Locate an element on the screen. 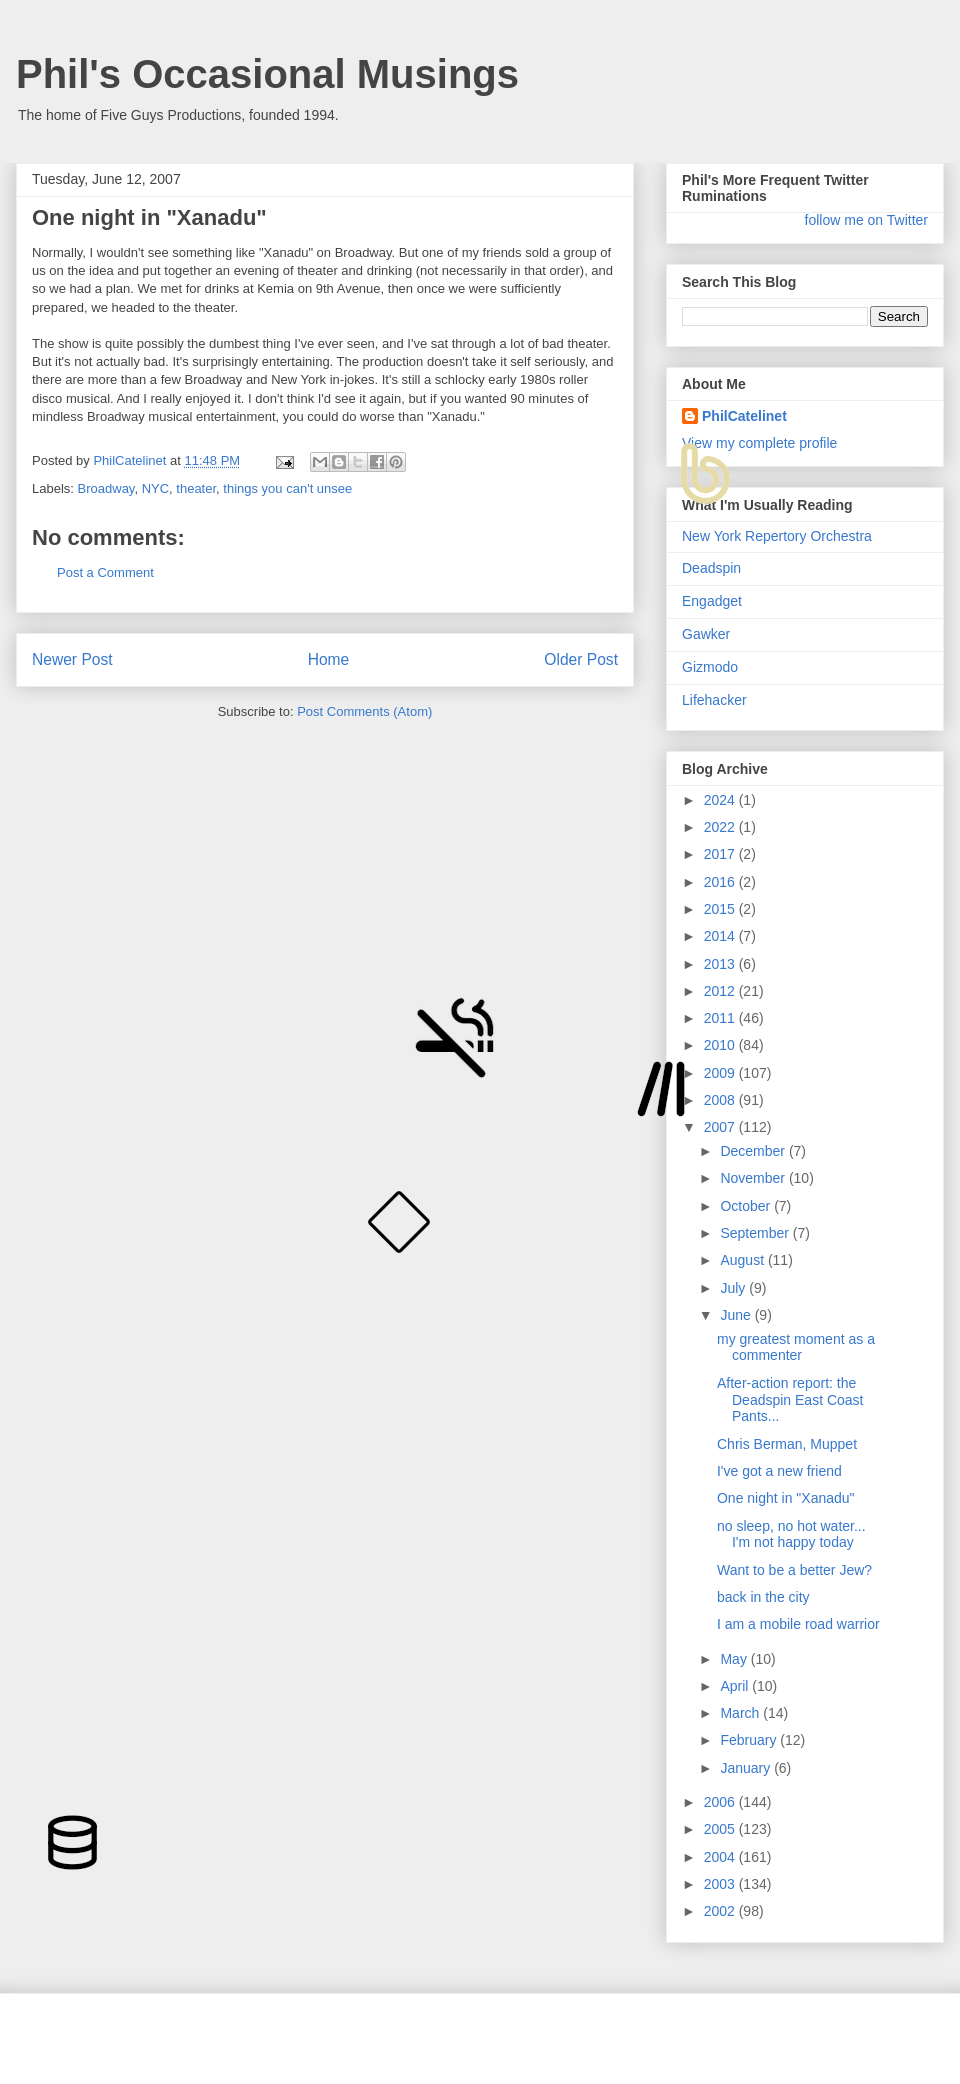 This screenshot has height=2084, width=960. bebo social network logo is located at coordinates (705, 473).